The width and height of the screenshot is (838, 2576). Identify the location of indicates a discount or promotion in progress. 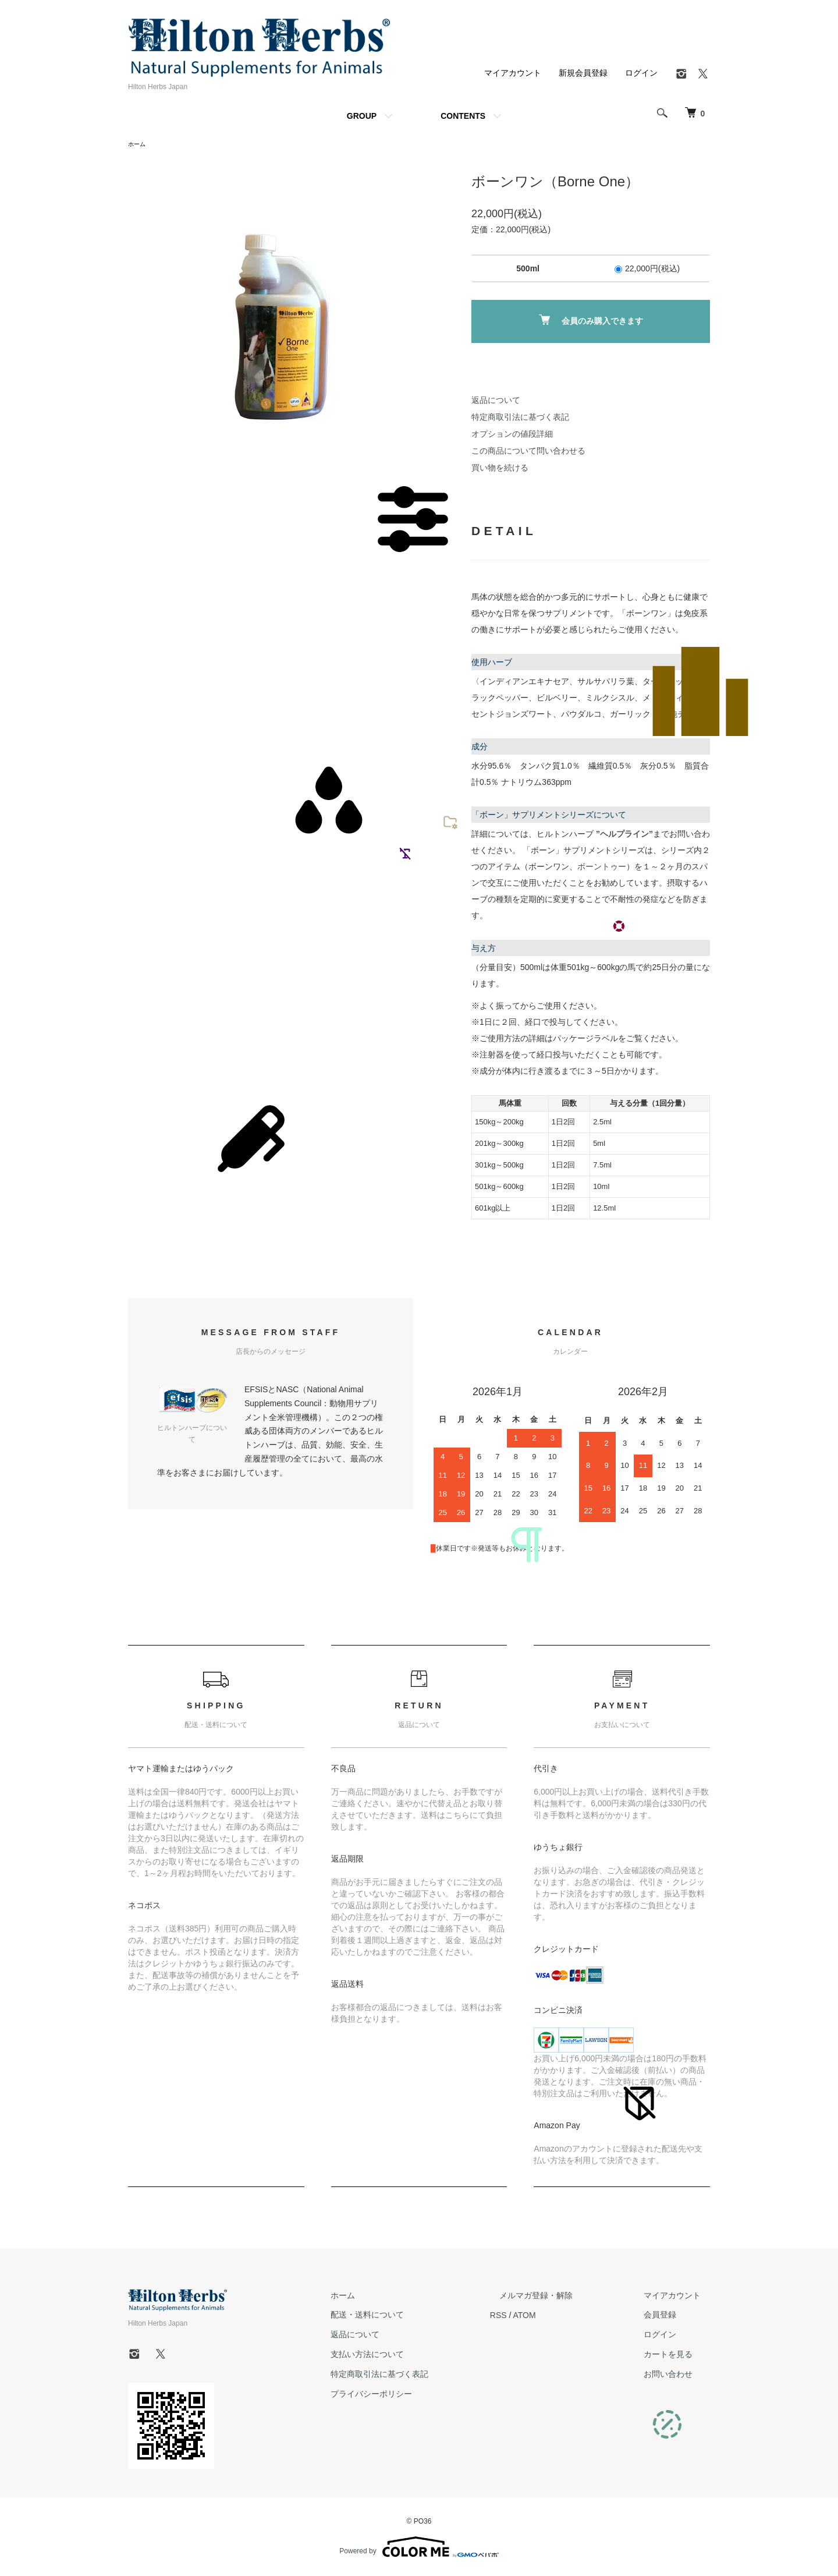
(667, 2424).